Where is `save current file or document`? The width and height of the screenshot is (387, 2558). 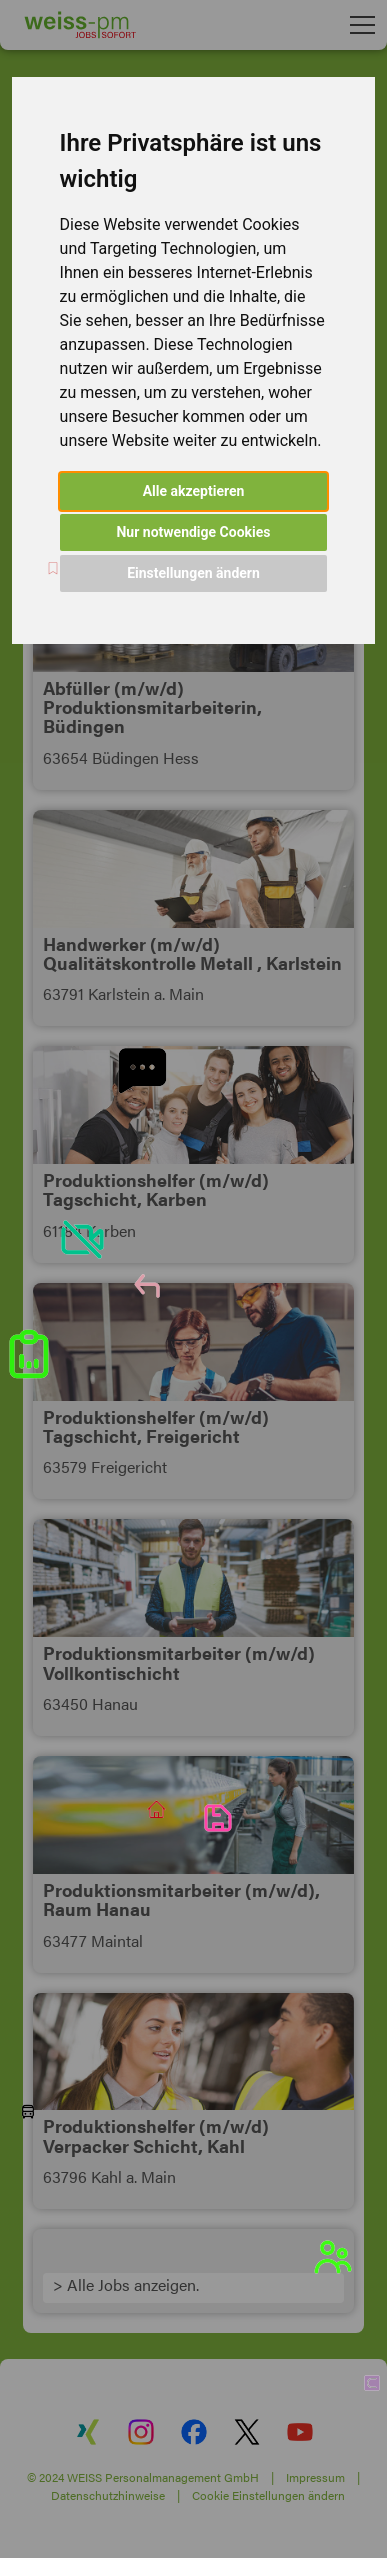 save current file or document is located at coordinates (218, 1818).